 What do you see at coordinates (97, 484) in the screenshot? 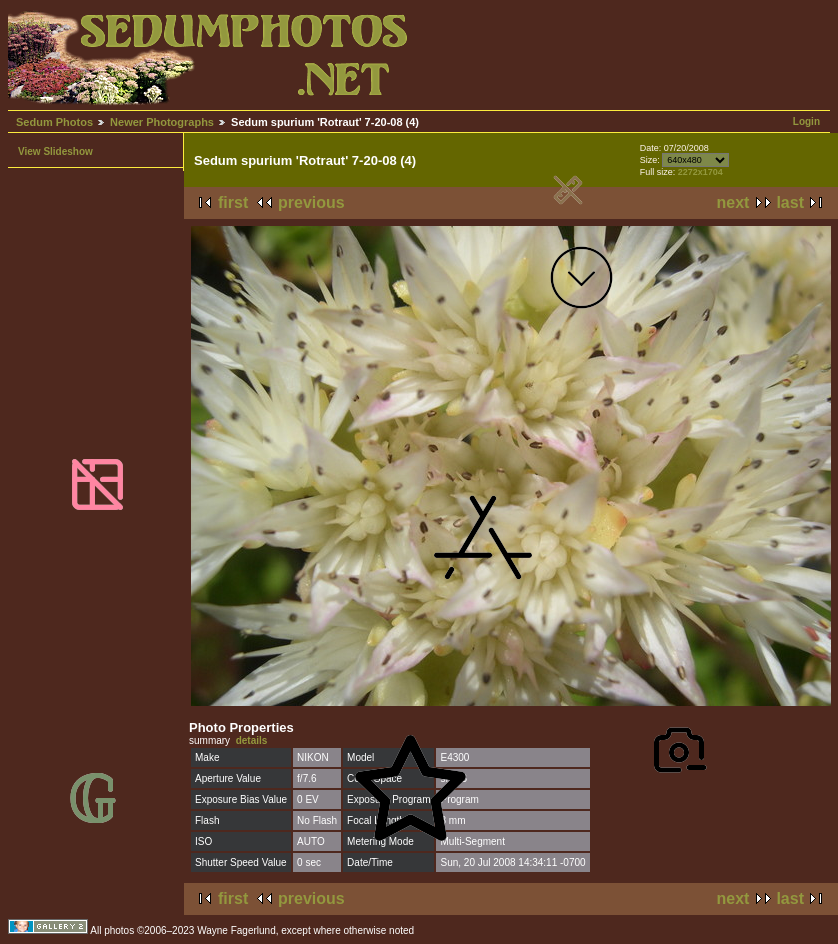
I see `disable table view` at bounding box center [97, 484].